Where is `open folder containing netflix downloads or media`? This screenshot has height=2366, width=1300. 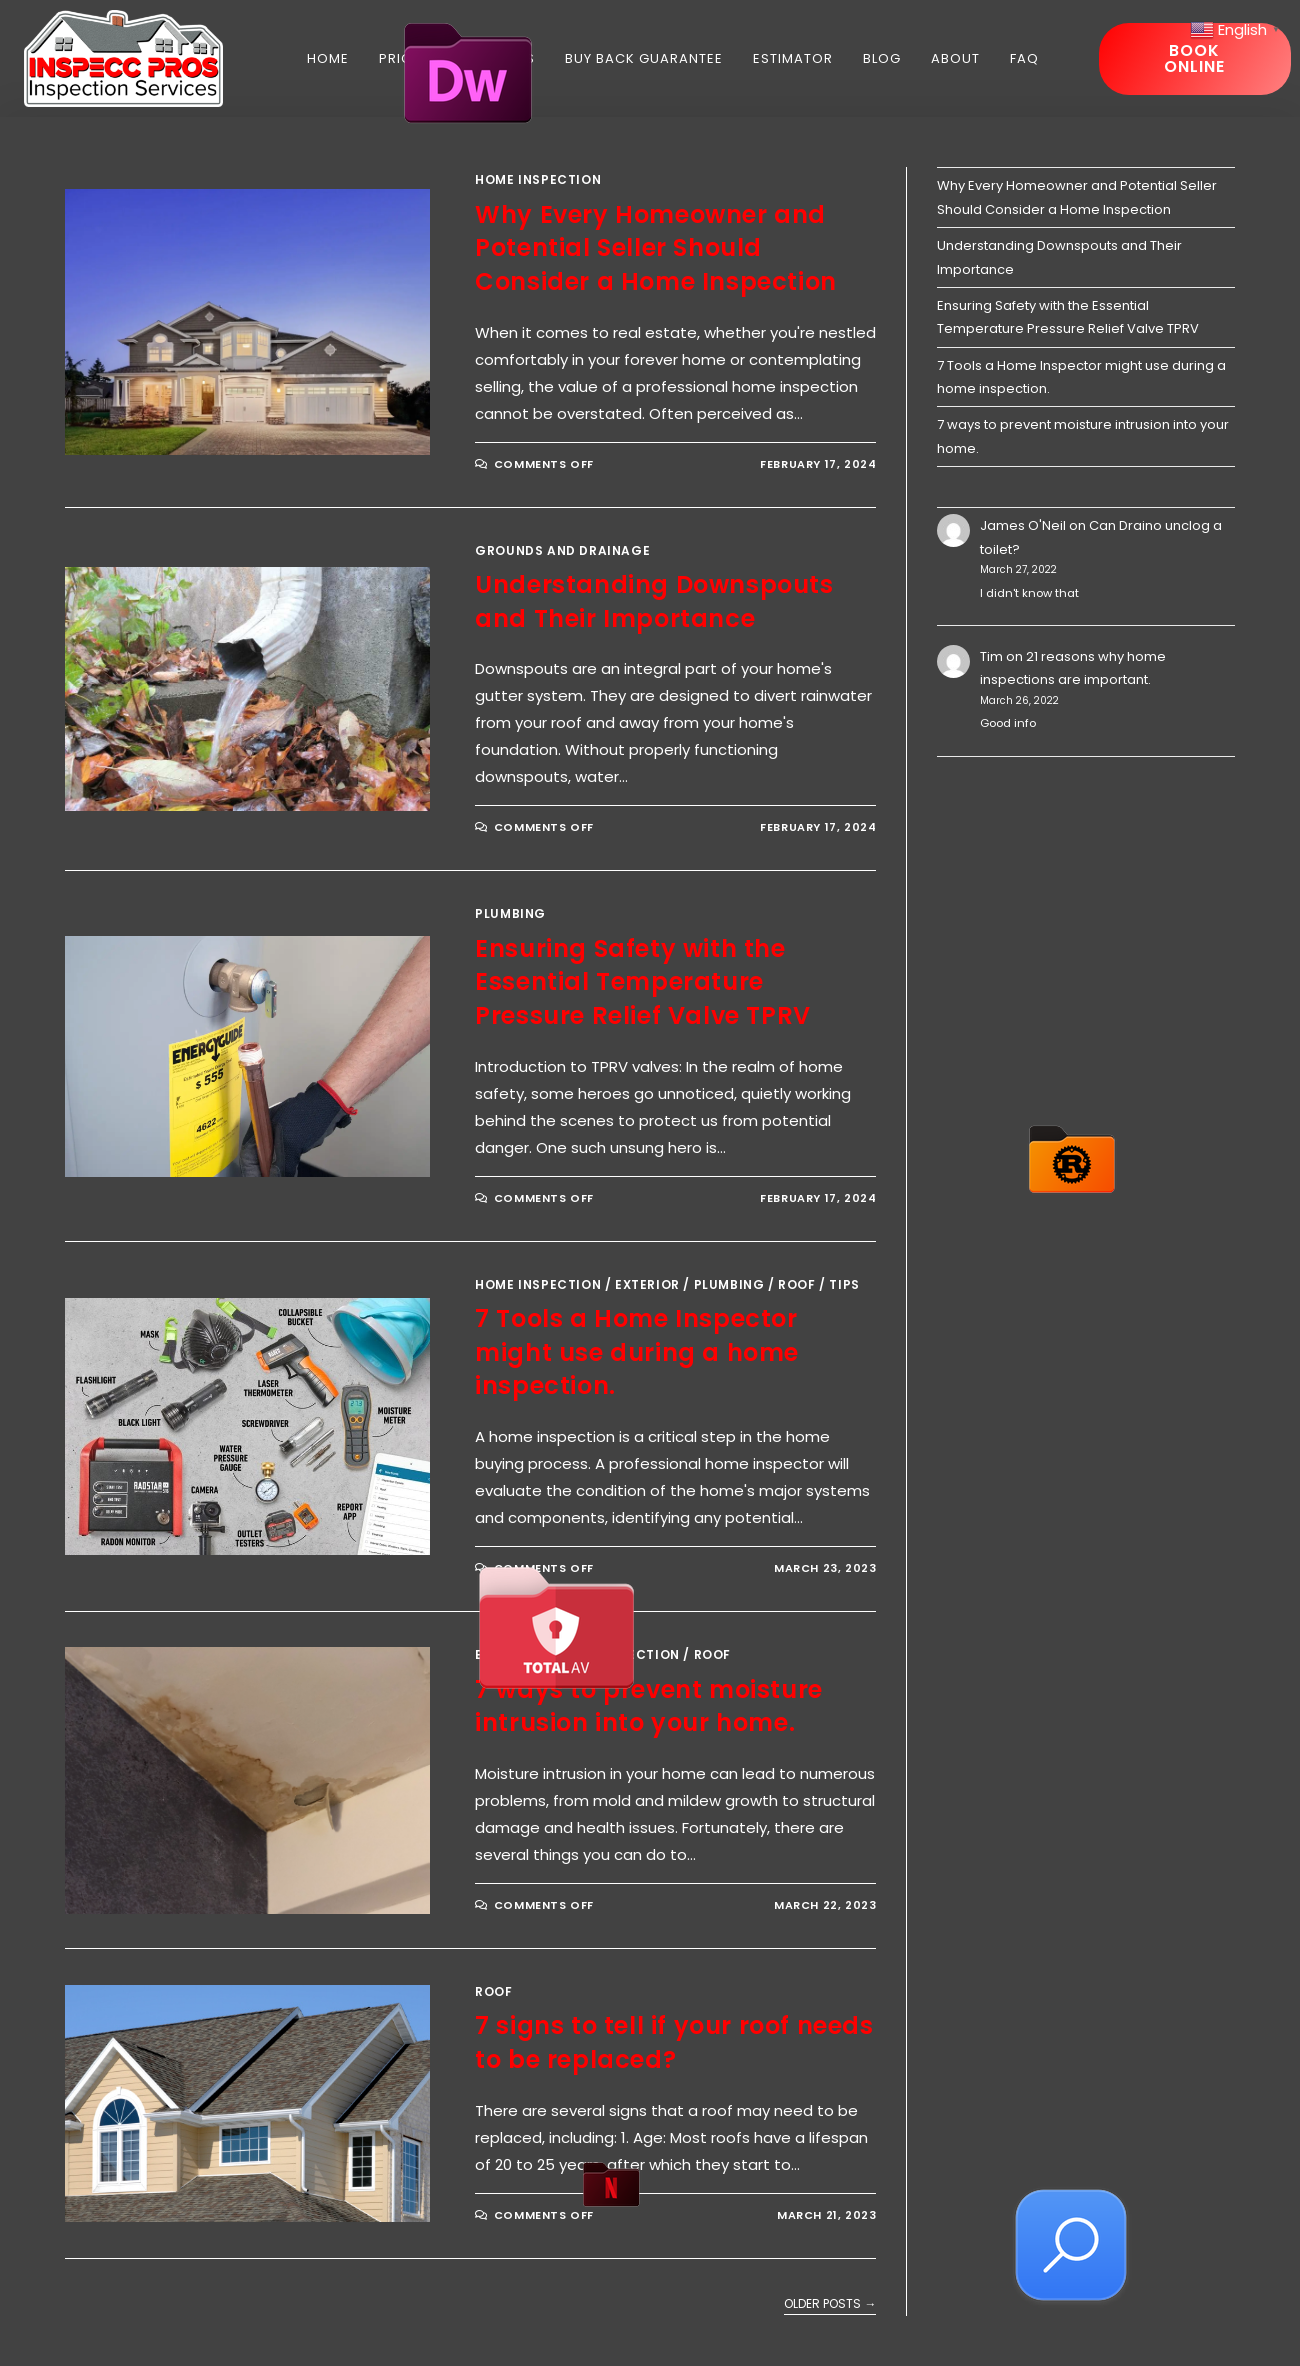 open folder containing netflix downloads or media is located at coordinates (611, 2186).